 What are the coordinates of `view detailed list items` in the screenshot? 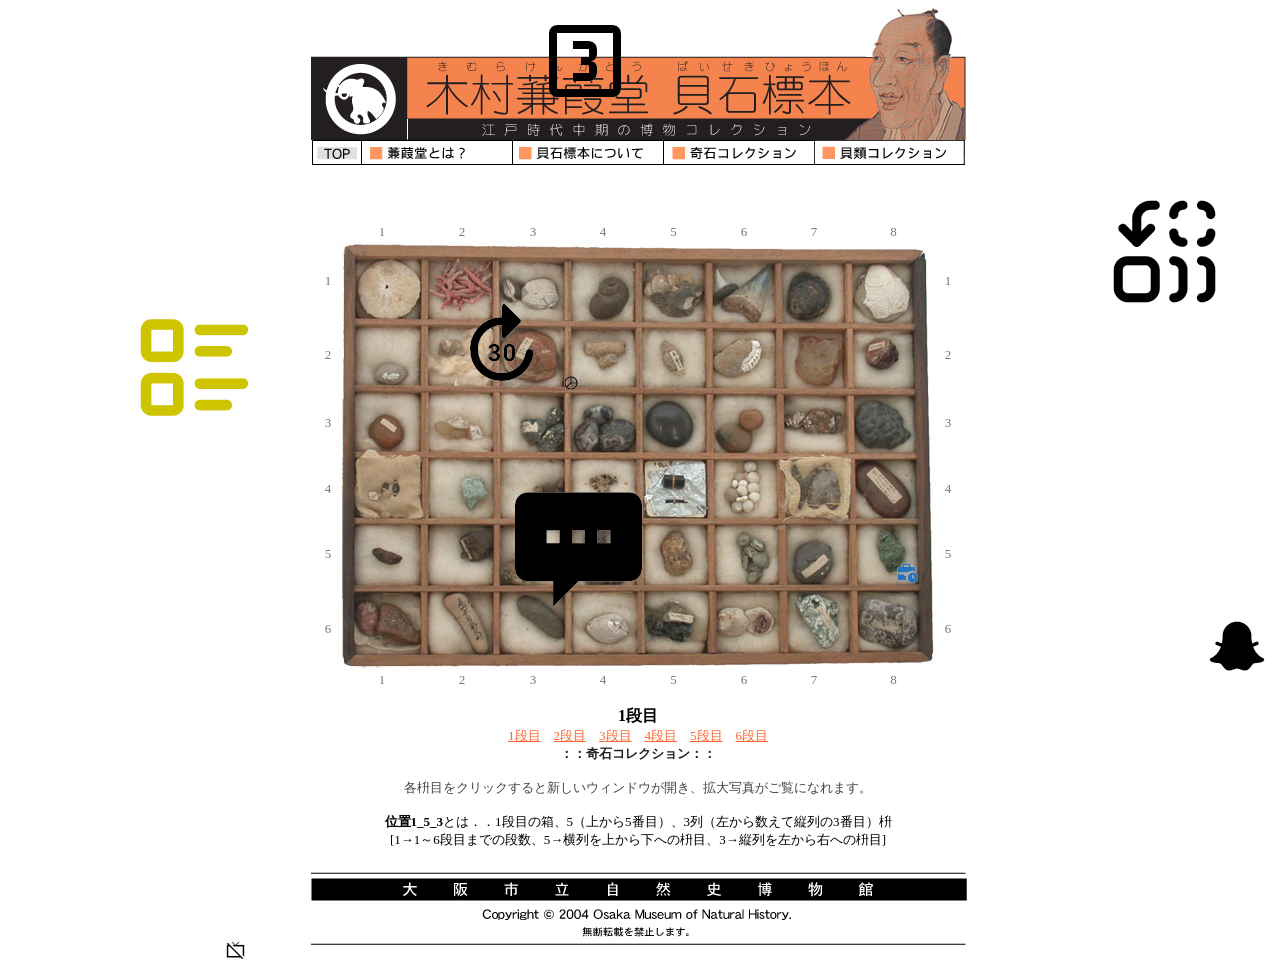 It's located at (194, 367).